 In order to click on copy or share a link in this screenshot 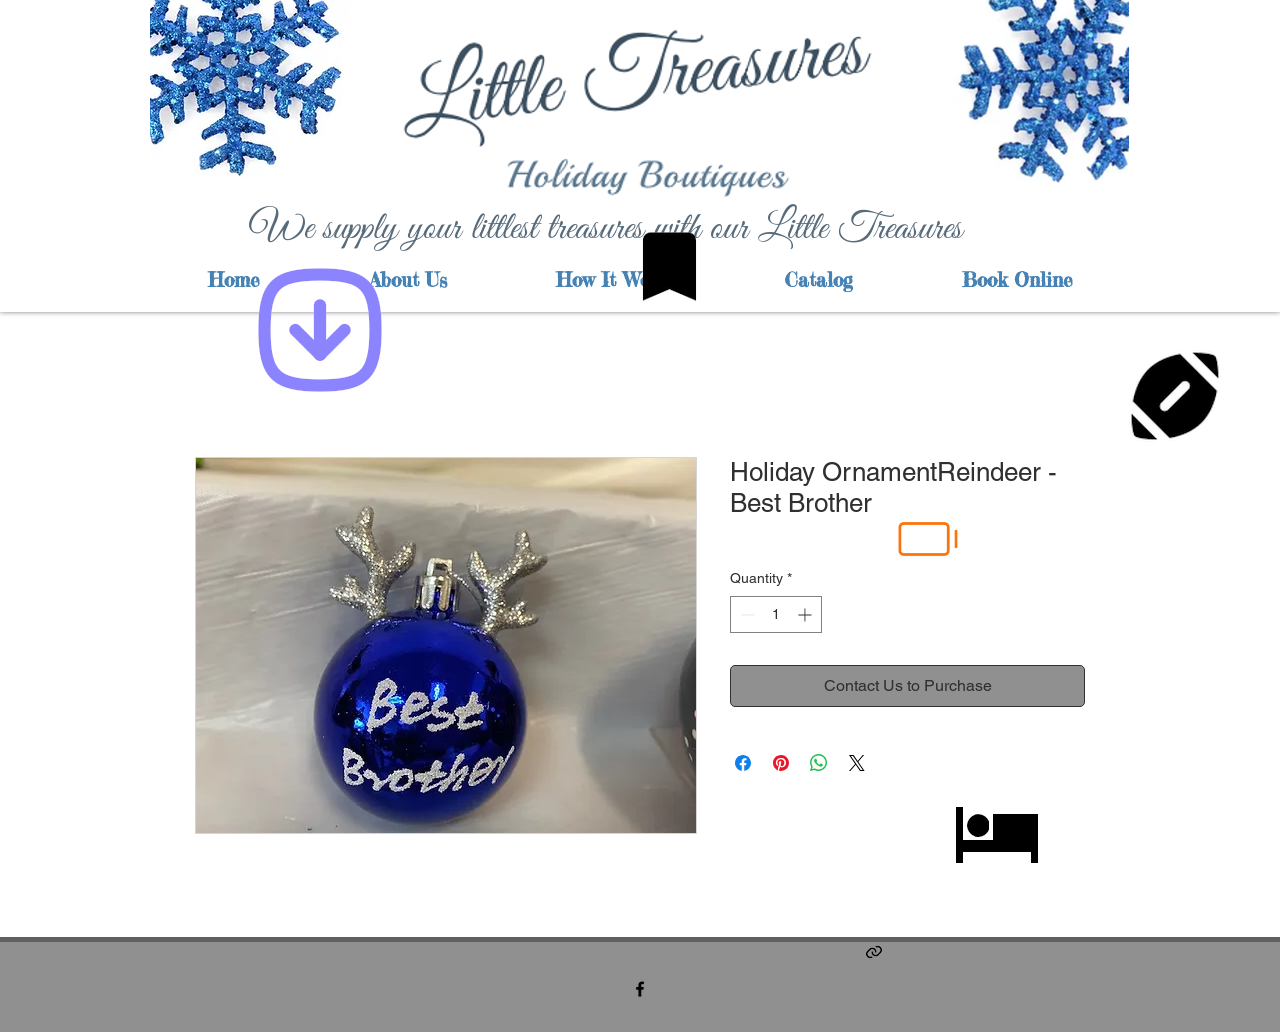, I will do `click(874, 952)`.